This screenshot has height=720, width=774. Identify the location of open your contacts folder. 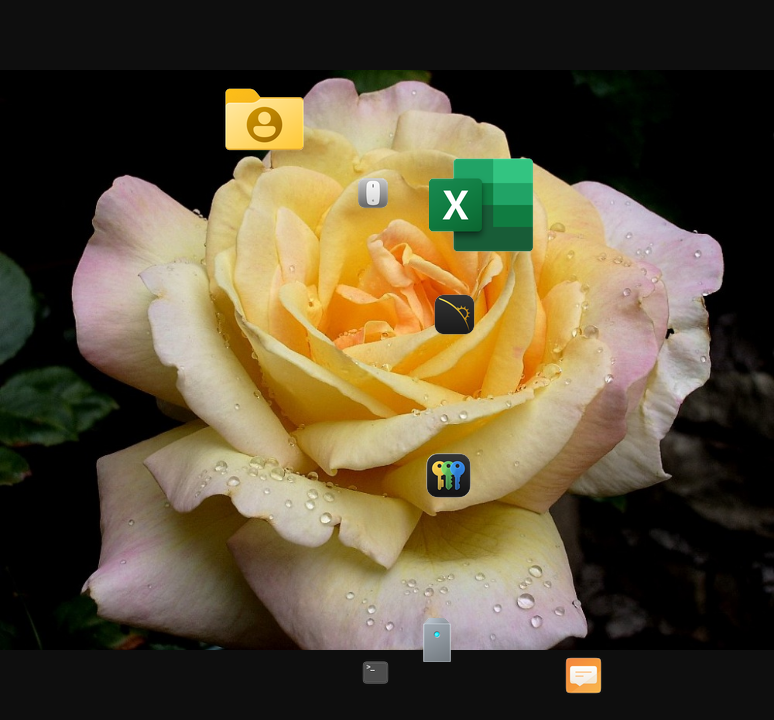
(264, 121).